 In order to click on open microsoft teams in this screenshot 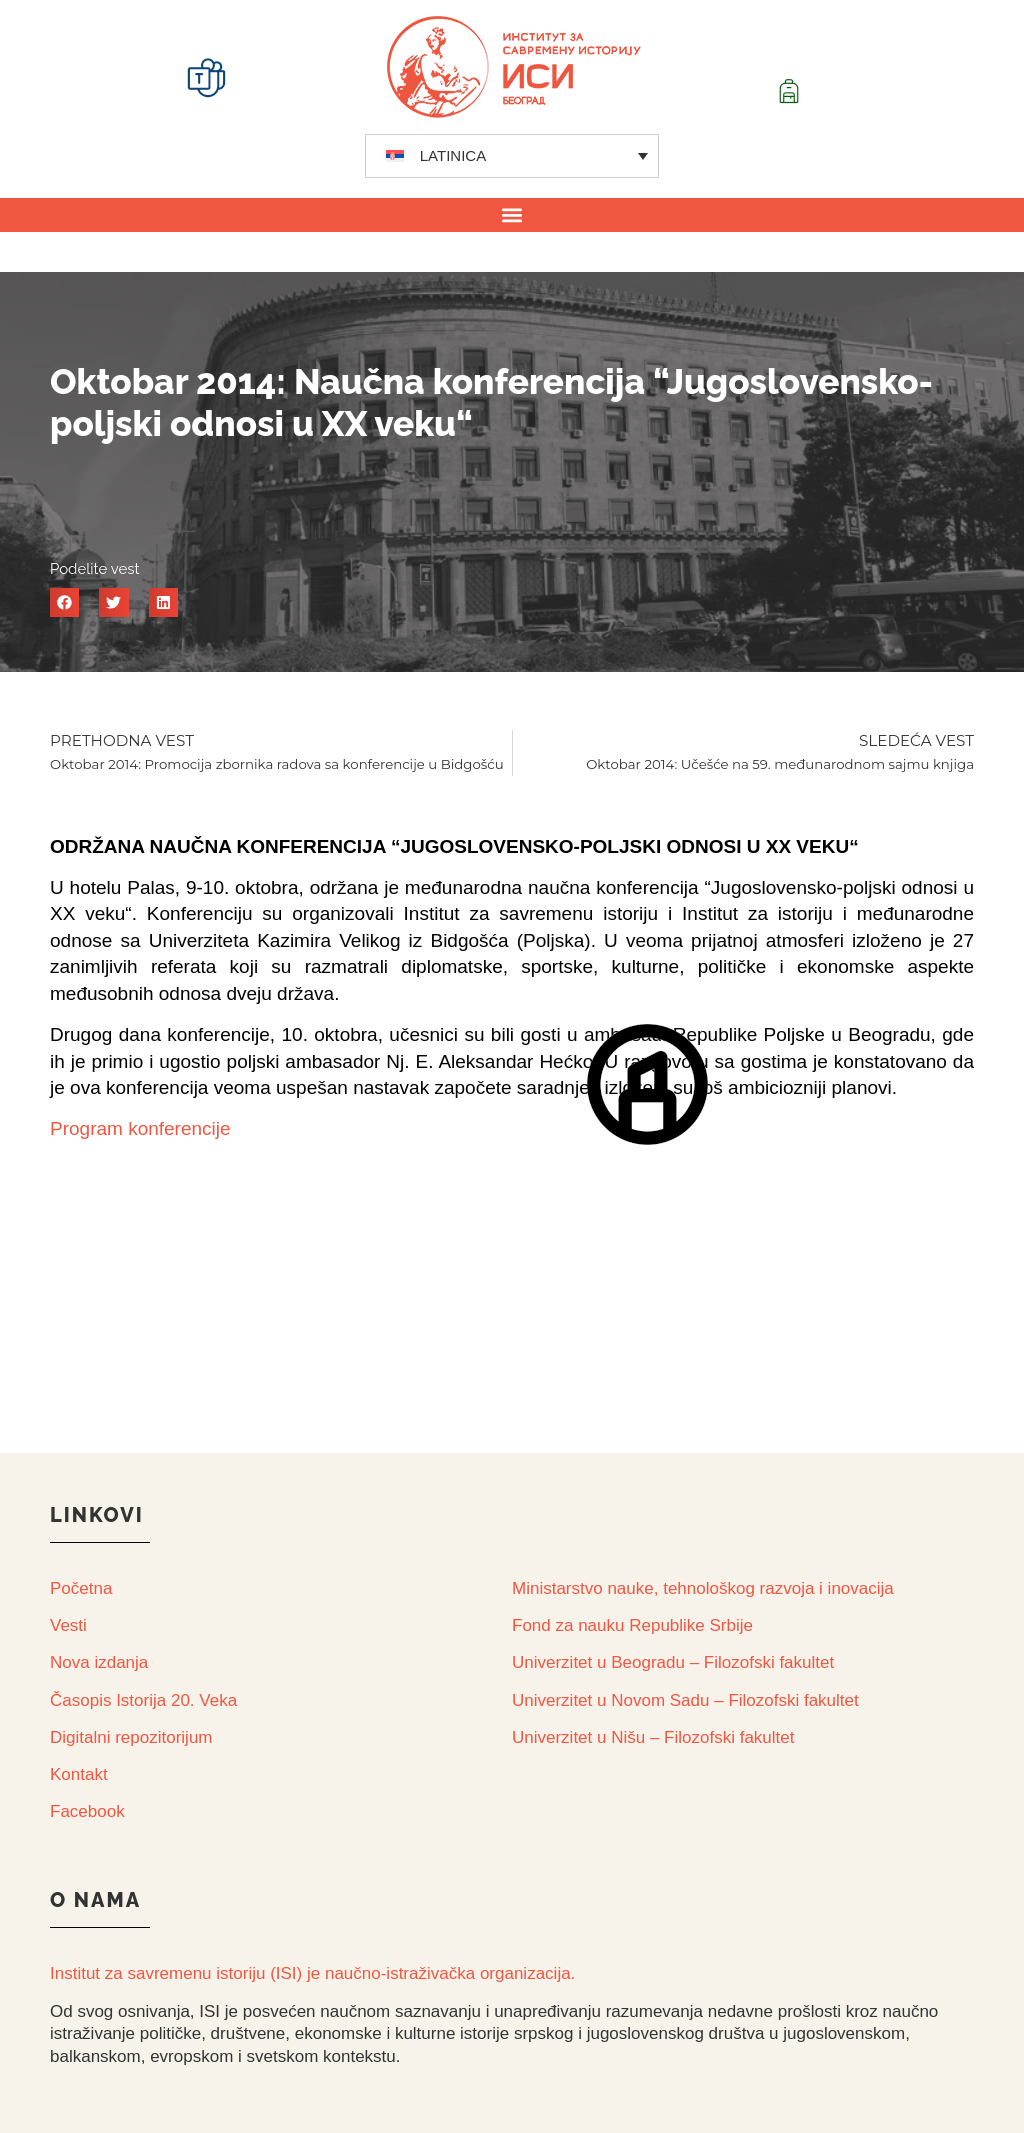, I will do `click(206, 78)`.